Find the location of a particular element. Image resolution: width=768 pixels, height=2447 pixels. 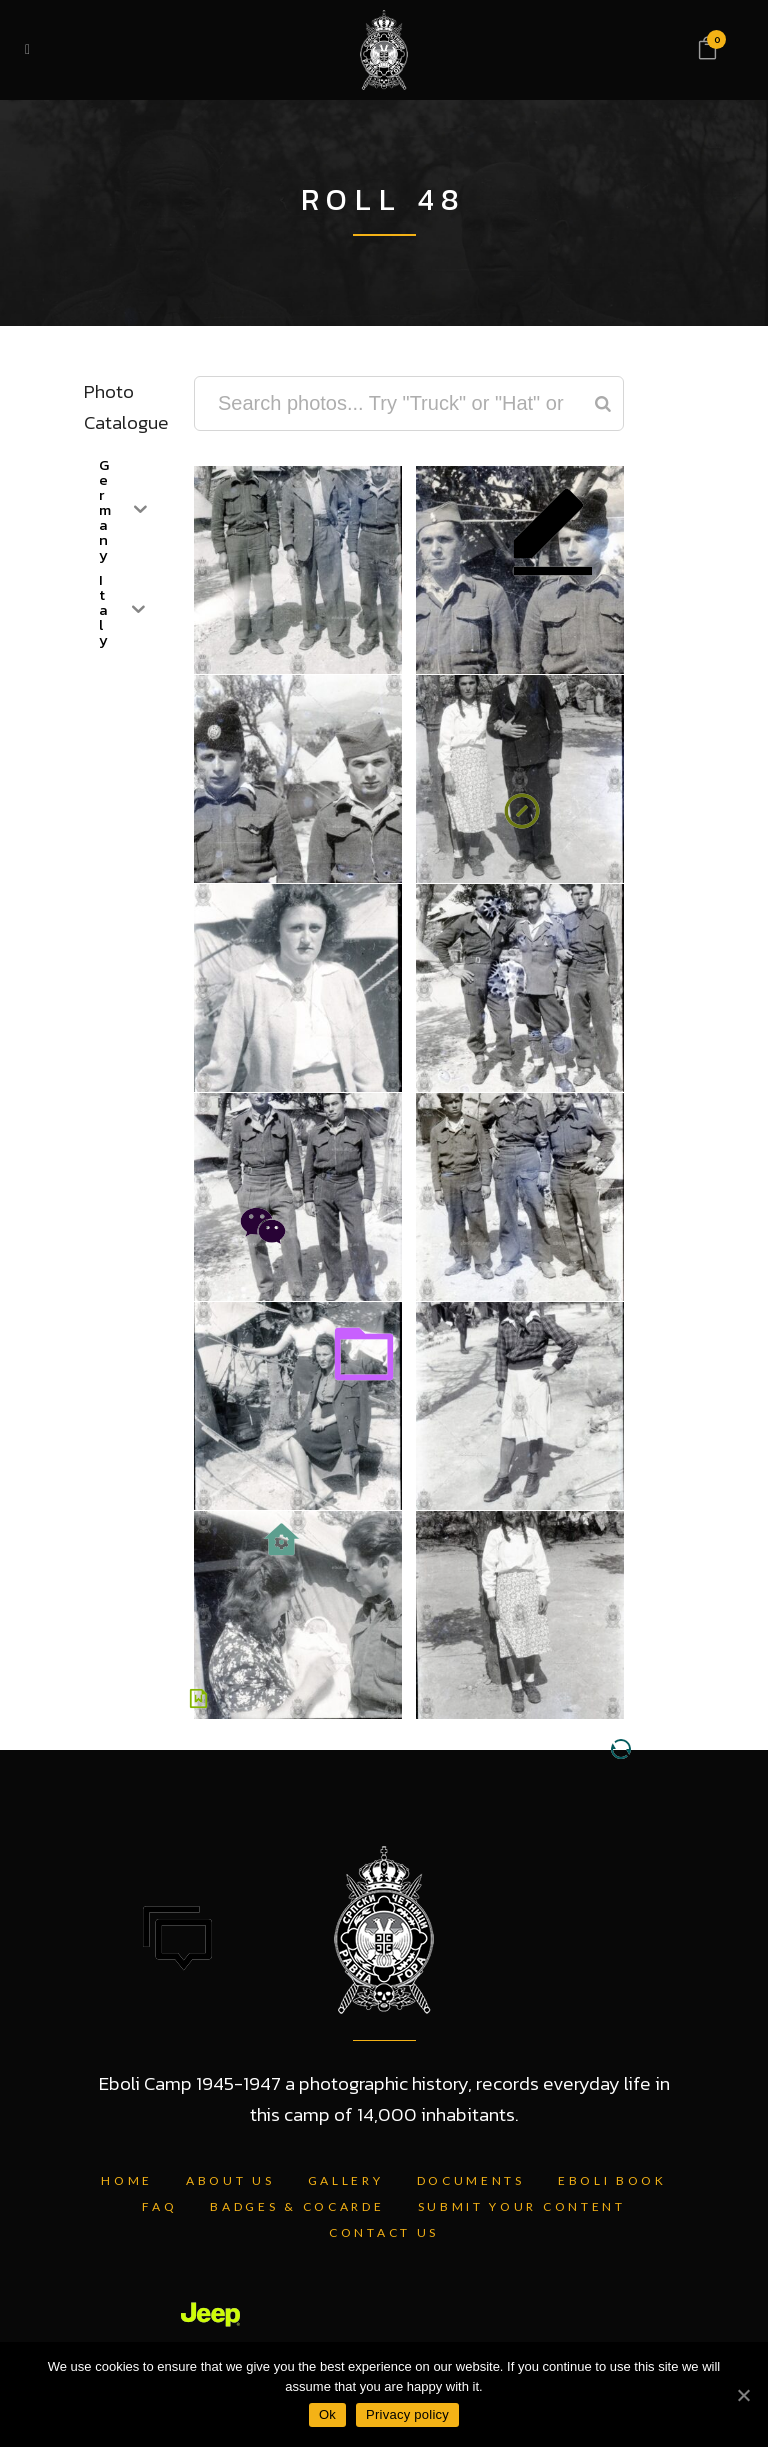

refresh or reload the current page is located at coordinates (621, 1749).